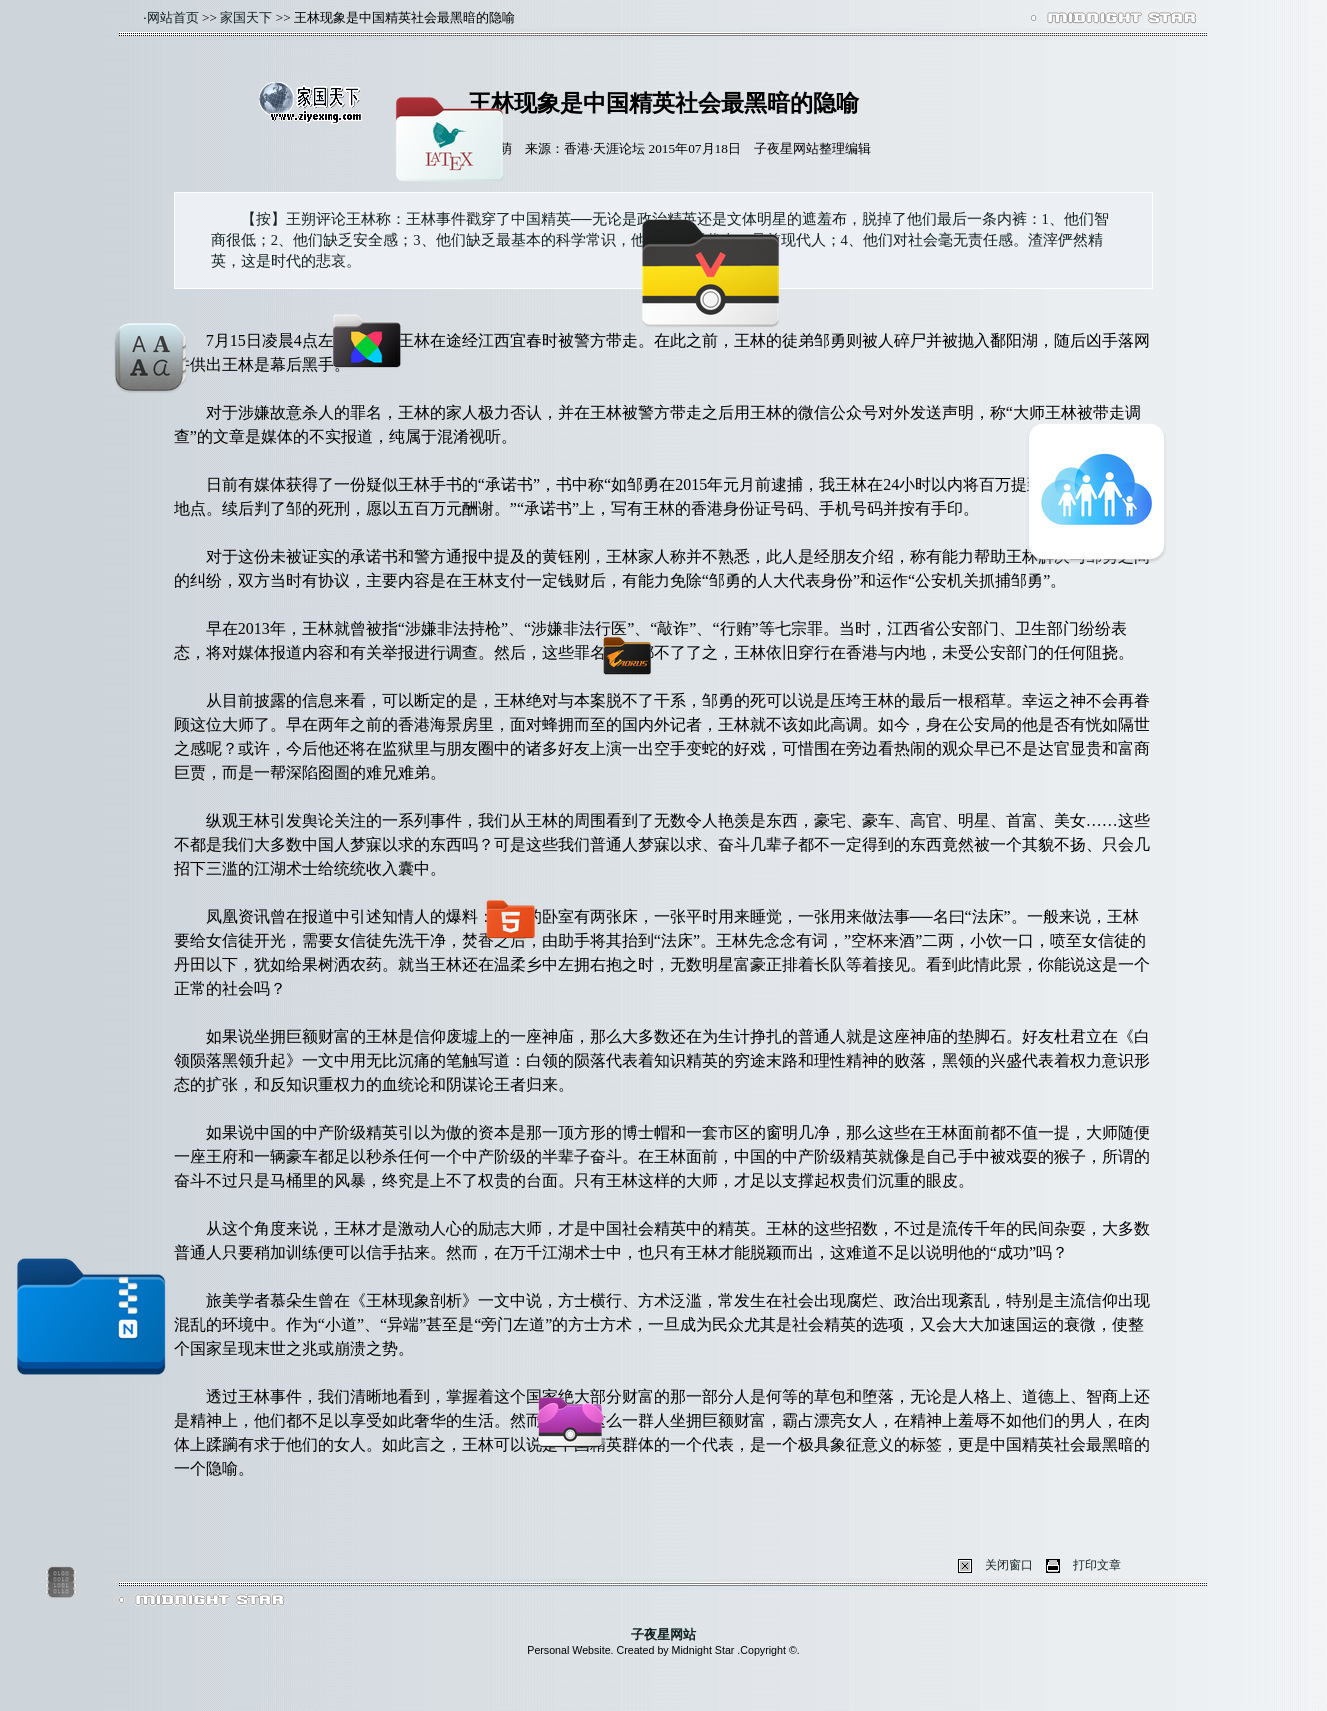 The width and height of the screenshot is (1327, 1711). I want to click on open pokémon master ball themed folder, so click(570, 1424).